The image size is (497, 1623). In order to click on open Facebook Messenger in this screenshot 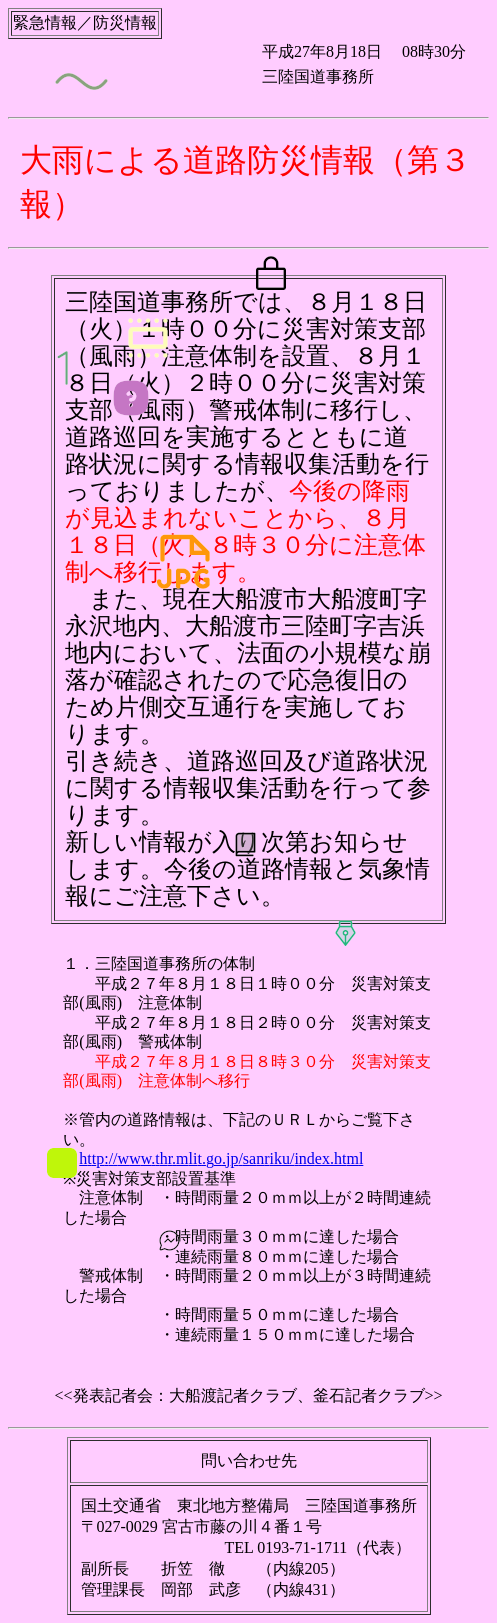, I will do `click(169, 1240)`.